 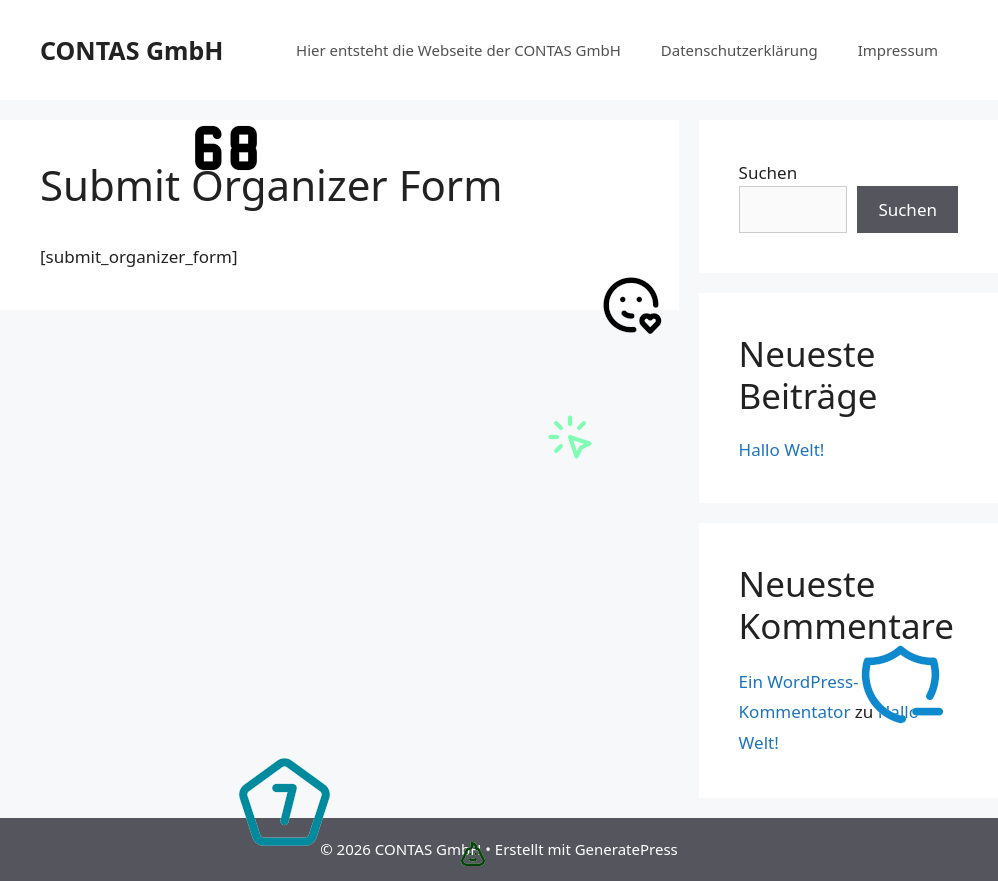 I want to click on indicates step 7 in a multi-step process, so click(x=284, y=804).